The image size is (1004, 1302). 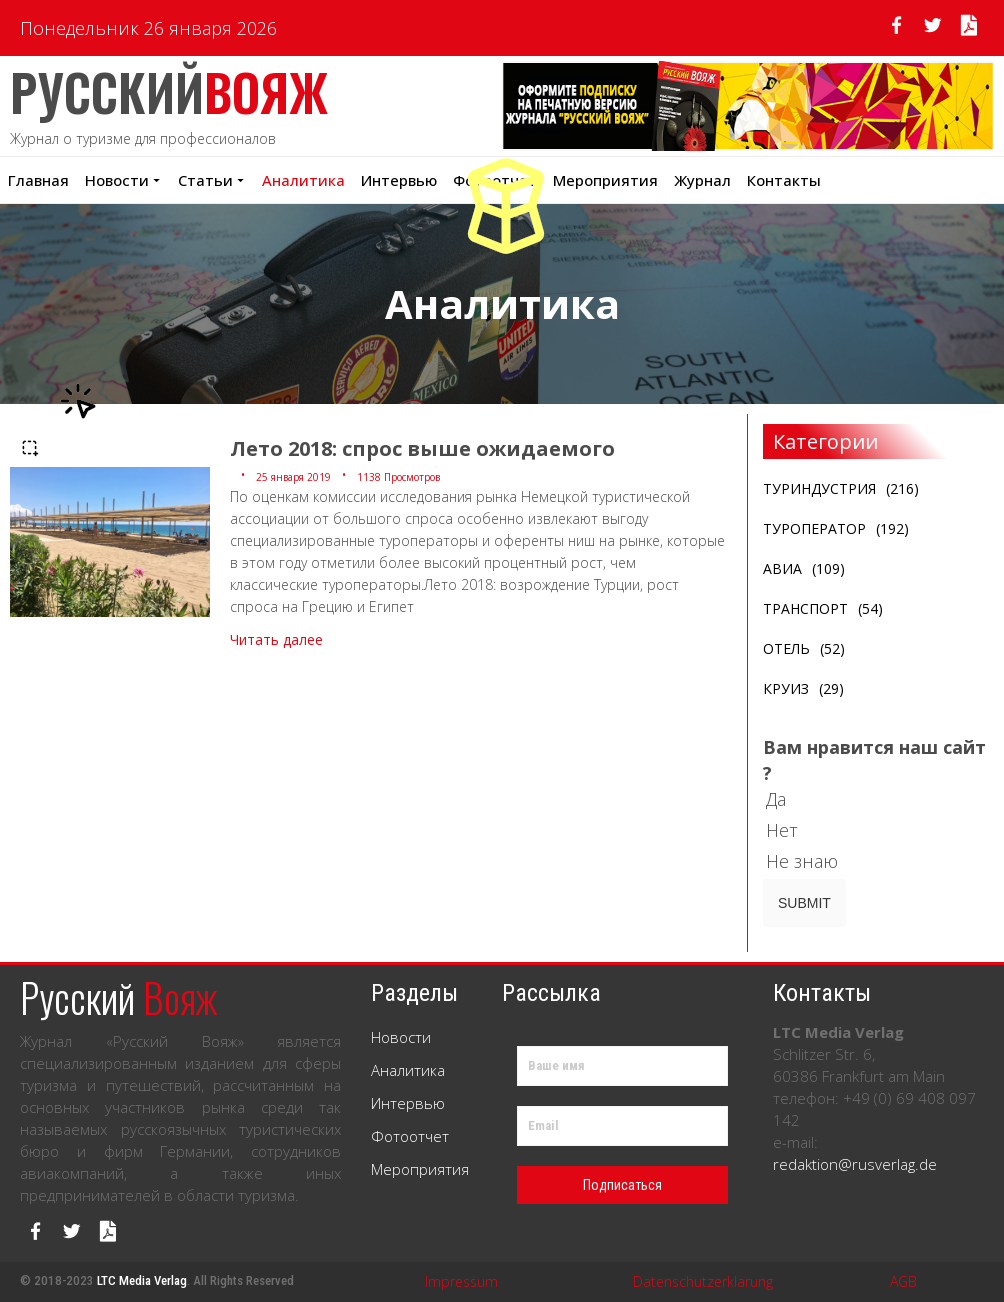 What do you see at coordinates (29, 447) in the screenshot?
I see `take a screenshot of the current screen` at bounding box center [29, 447].